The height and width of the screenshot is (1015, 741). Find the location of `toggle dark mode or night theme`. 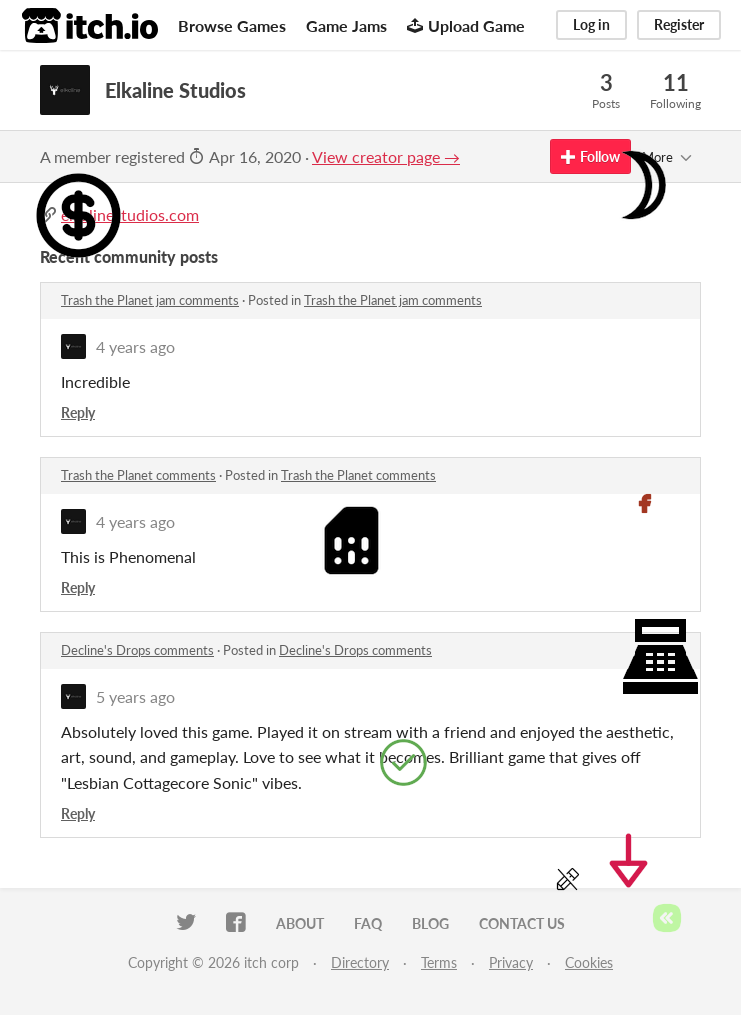

toggle dark mode or night theme is located at coordinates (642, 185).